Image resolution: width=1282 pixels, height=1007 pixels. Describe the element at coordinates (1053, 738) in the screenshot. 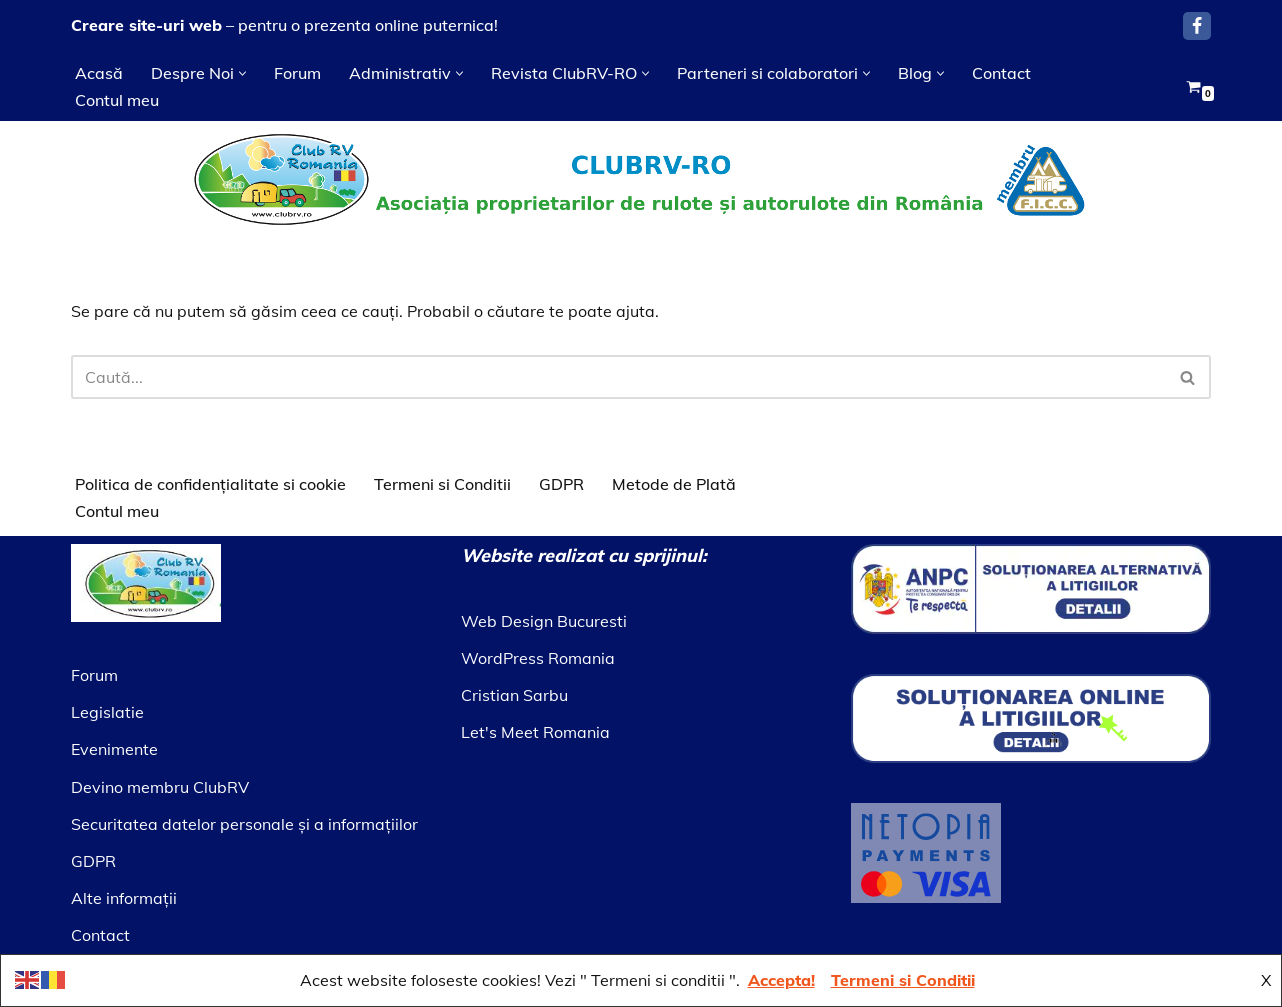

I see `indicates electrical resistance or interrupted current flow` at that location.